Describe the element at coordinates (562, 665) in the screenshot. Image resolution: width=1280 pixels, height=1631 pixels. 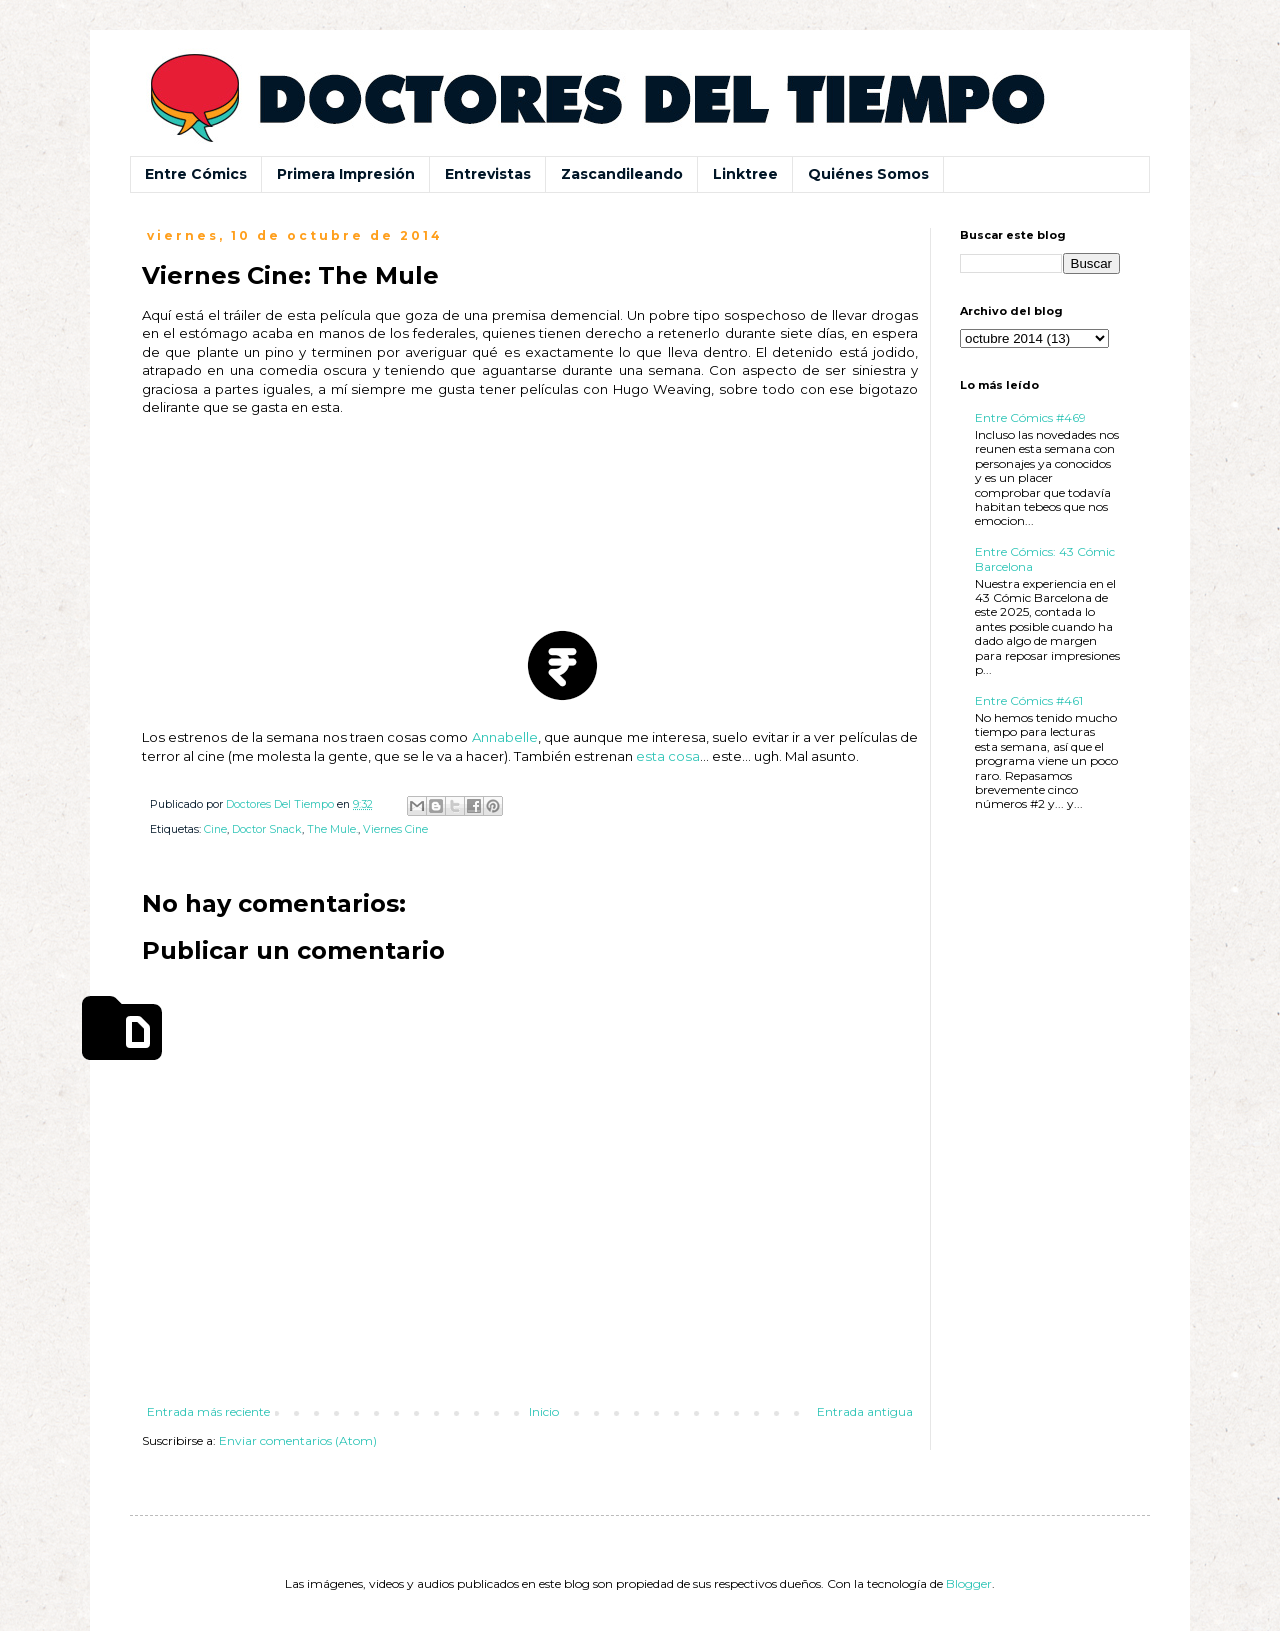
I see `indicates Indian rupee currency or payment` at that location.